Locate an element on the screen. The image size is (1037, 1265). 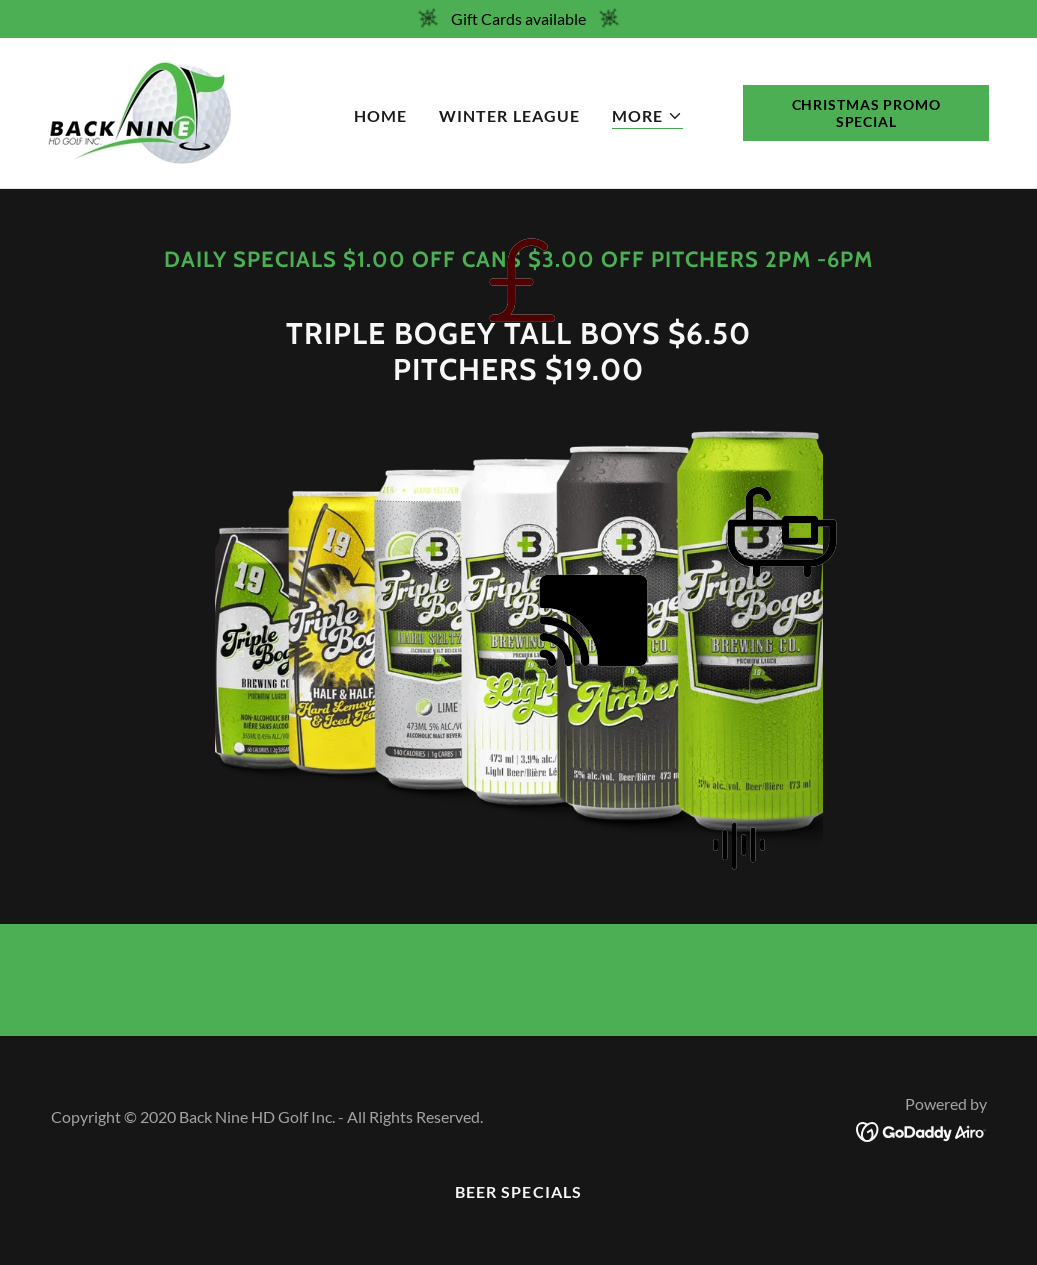
indicates british pound sterling currency is located at coordinates (526, 282).